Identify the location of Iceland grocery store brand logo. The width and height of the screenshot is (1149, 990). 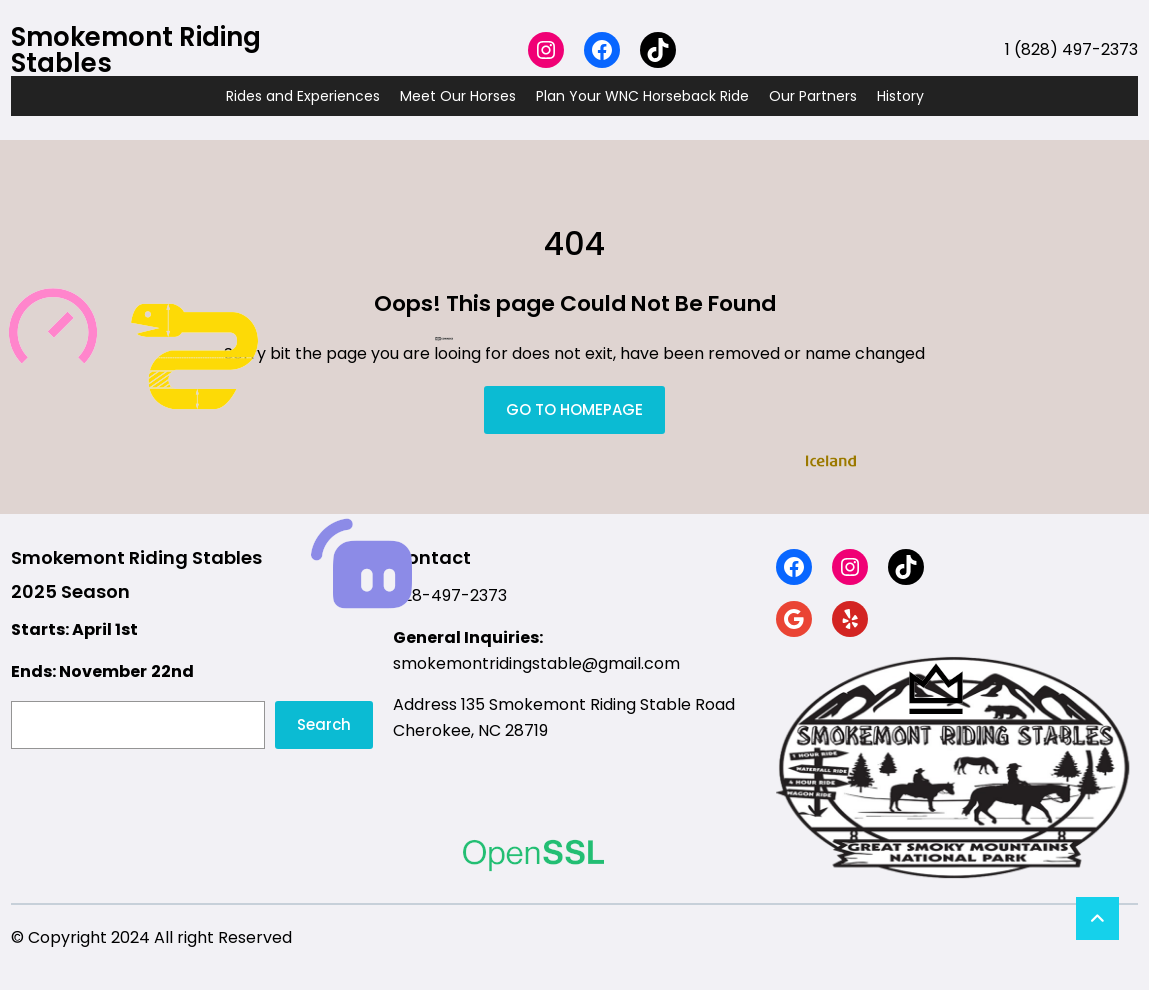
(831, 461).